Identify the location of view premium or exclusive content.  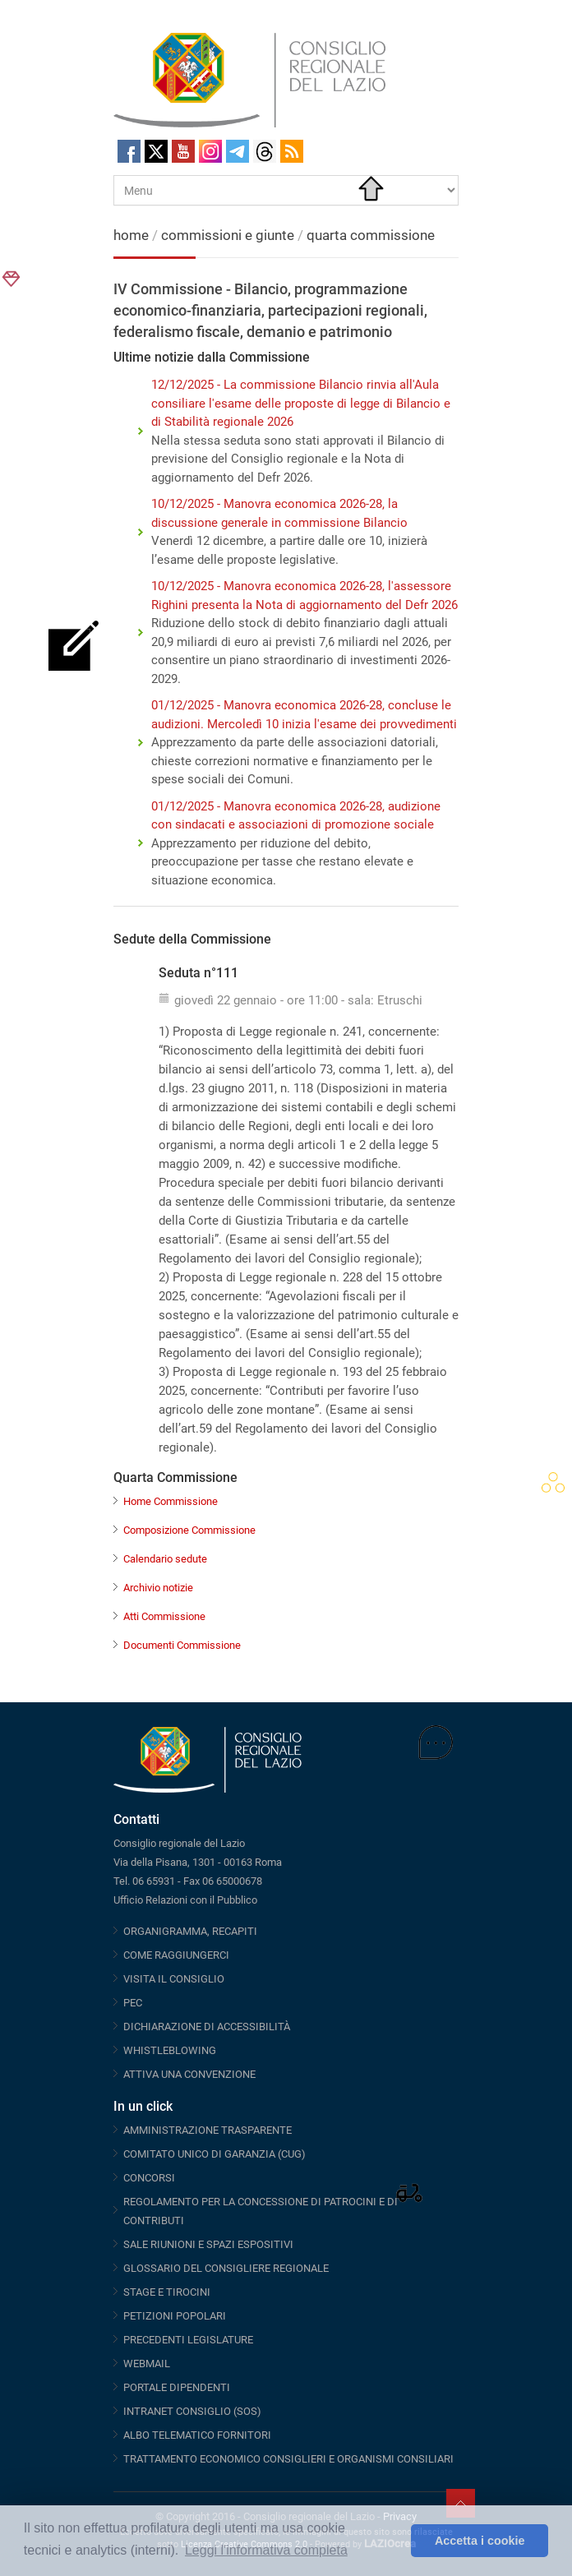
(11, 279).